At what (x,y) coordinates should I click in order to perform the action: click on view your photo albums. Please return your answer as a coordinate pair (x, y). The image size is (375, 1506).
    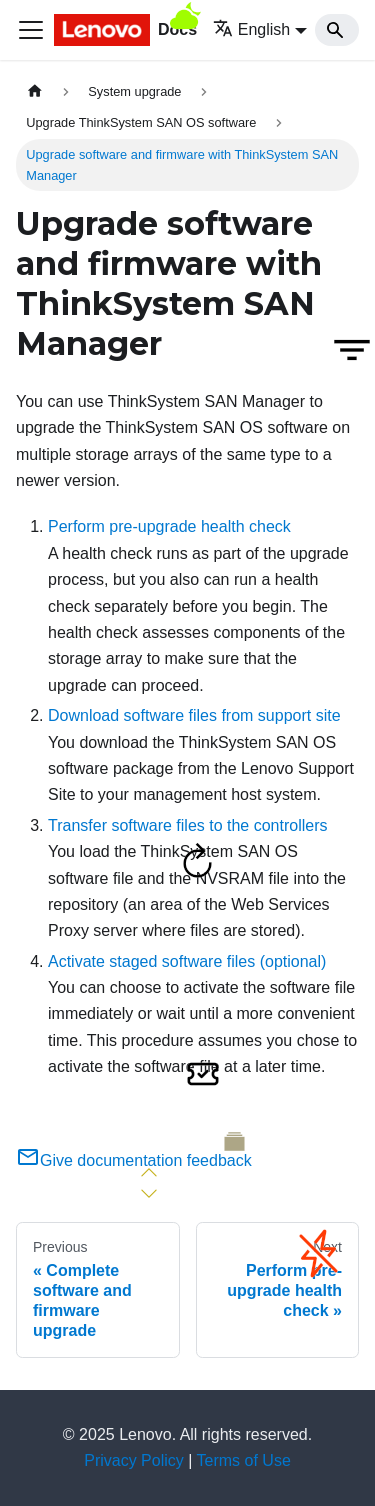
    Looking at the image, I should click on (234, 1141).